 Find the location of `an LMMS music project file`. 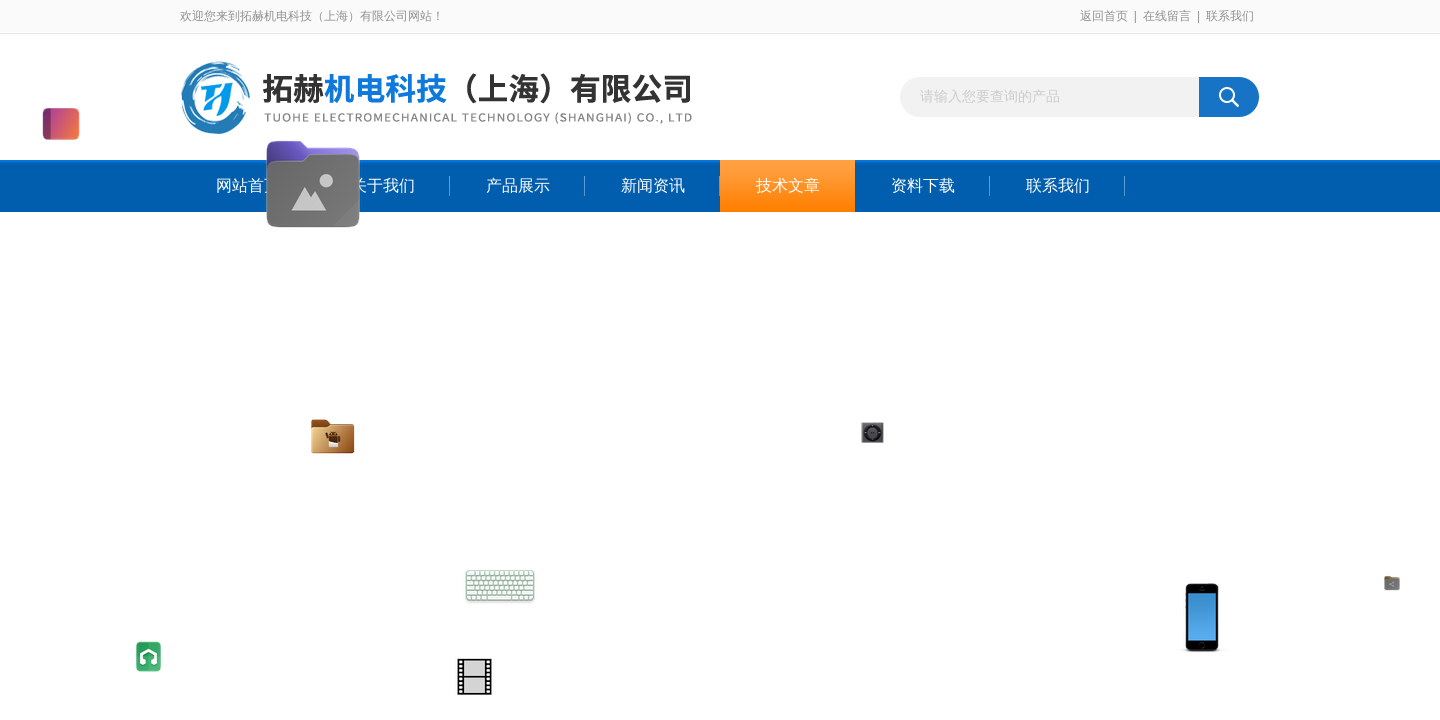

an LMMS music project file is located at coordinates (148, 656).